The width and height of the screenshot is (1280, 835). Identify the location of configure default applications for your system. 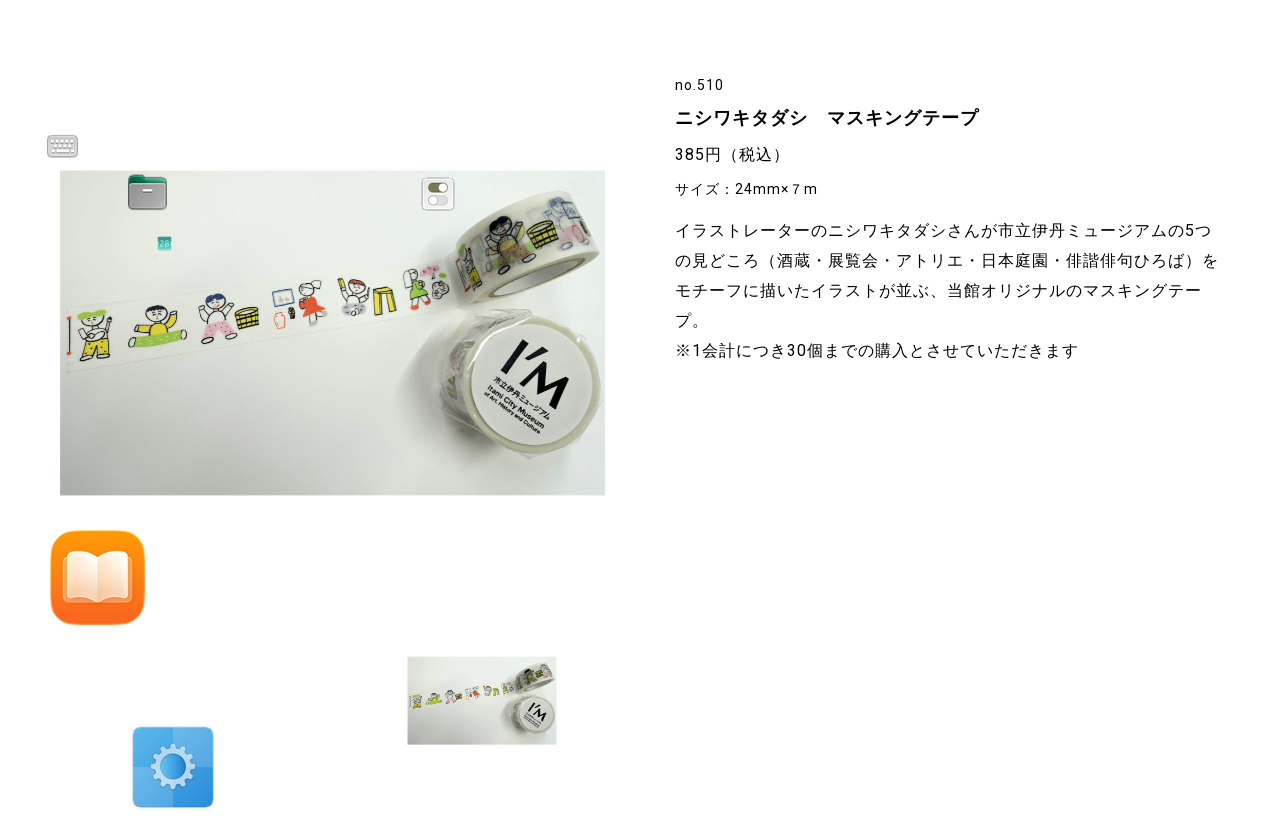
(173, 767).